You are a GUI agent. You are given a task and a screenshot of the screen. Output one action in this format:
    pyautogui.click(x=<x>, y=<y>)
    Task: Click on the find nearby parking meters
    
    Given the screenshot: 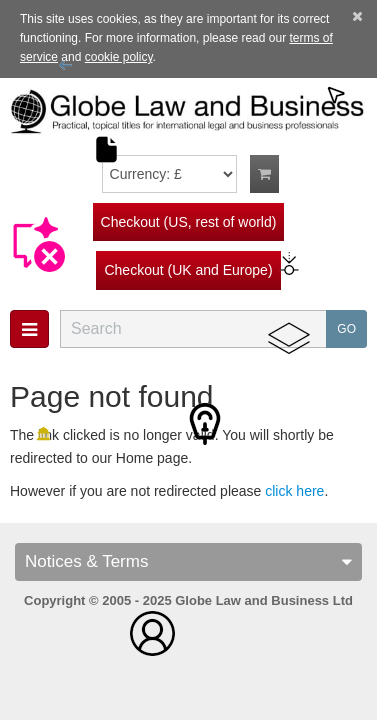 What is the action you would take?
    pyautogui.click(x=205, y=424)
    